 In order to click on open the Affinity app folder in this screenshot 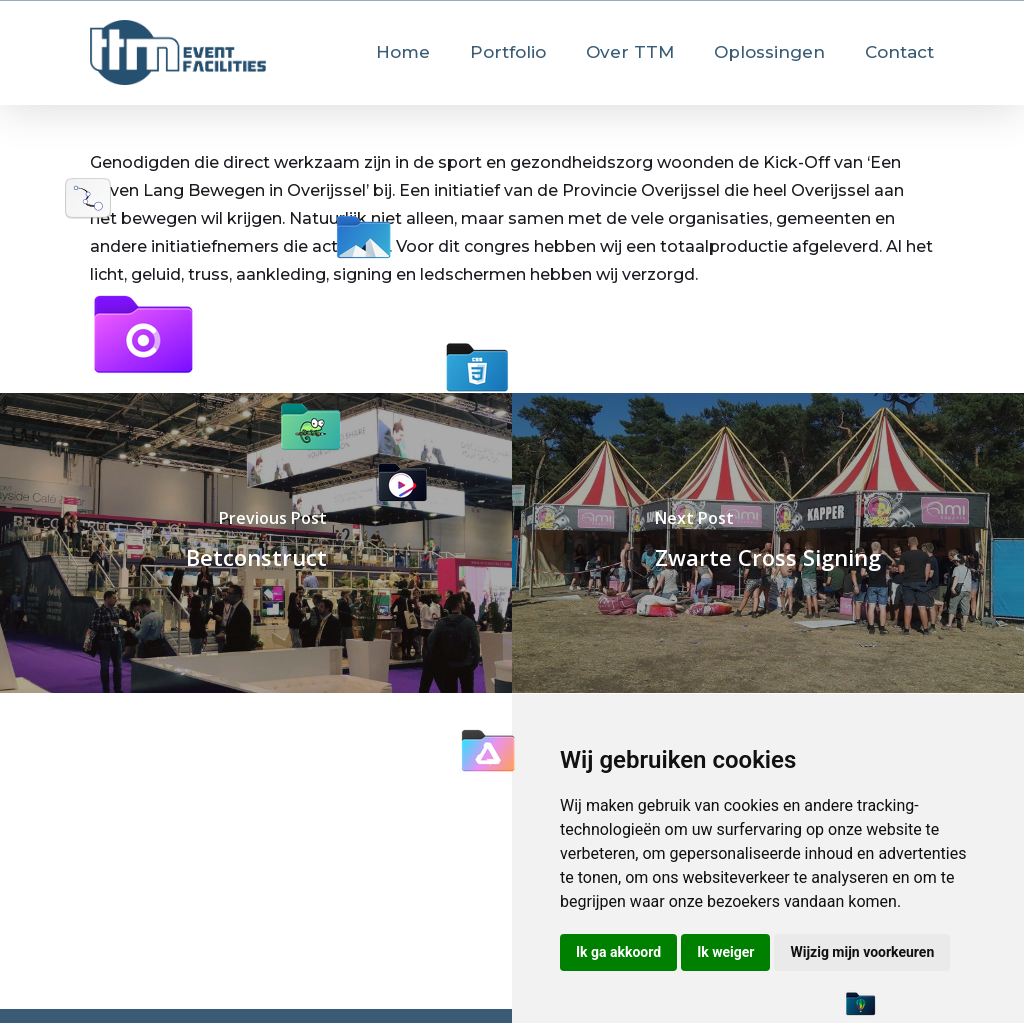, I will do `click(488, 752)`.